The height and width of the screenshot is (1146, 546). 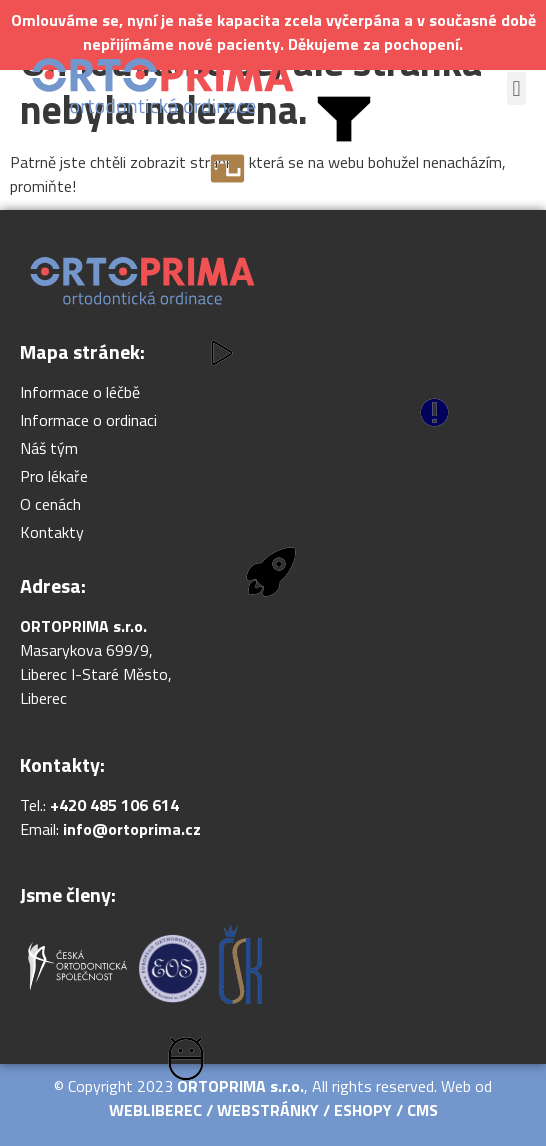 What do you see at coordinates (222, 353) in the screenshot?
I see `start playing media` at bounding box center [222, 353].